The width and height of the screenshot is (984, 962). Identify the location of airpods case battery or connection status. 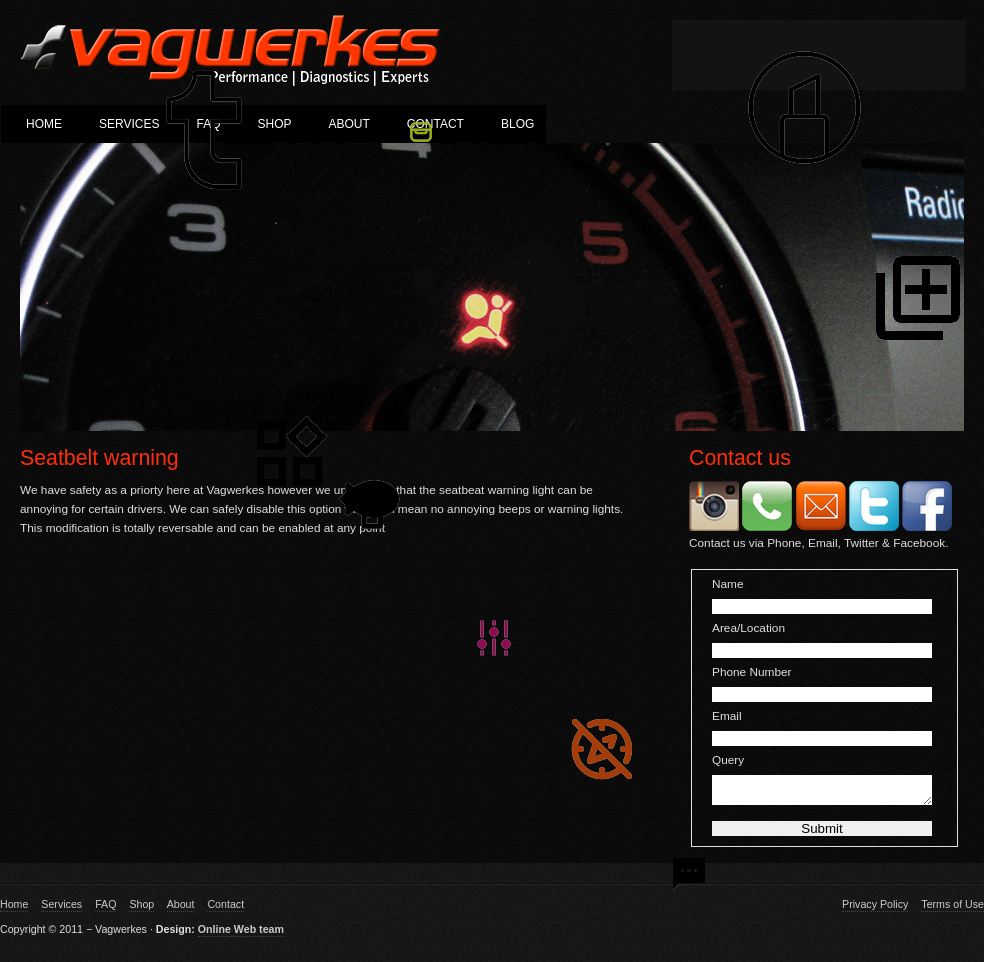
(421, 132).